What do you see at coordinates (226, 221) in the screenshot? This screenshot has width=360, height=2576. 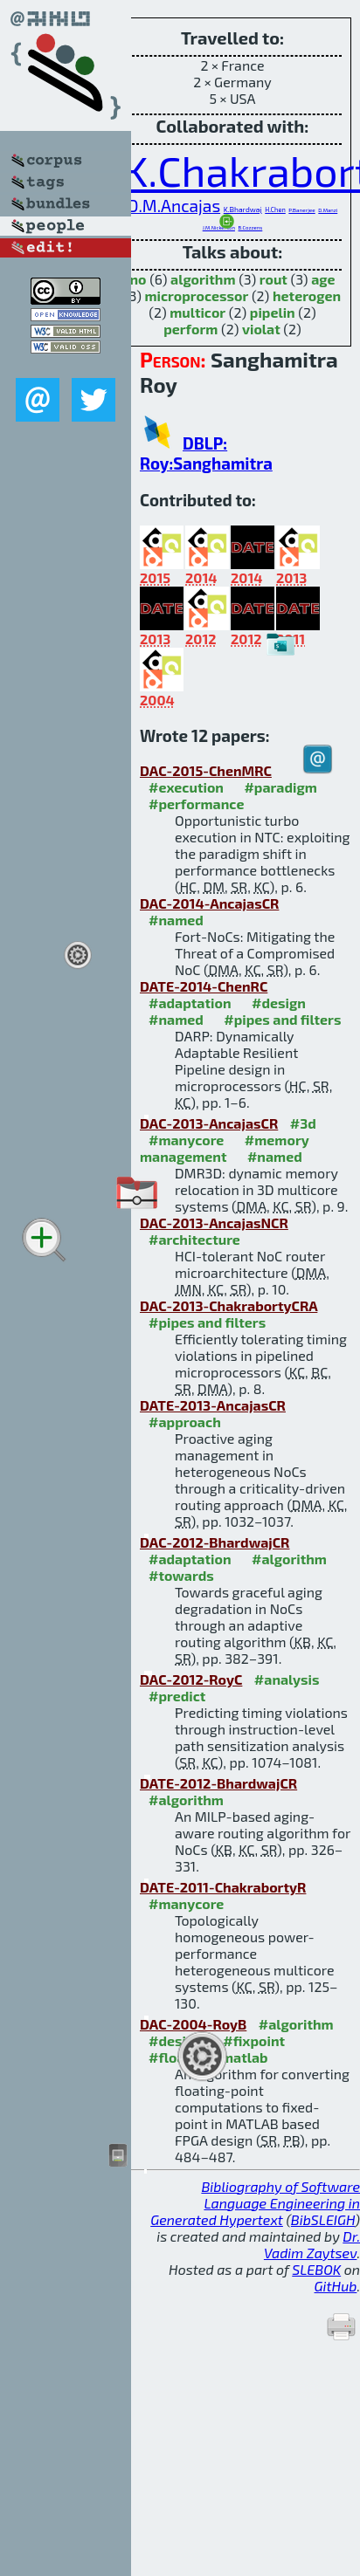 I see `log out of the current user session` at bounding box center [226, 221].